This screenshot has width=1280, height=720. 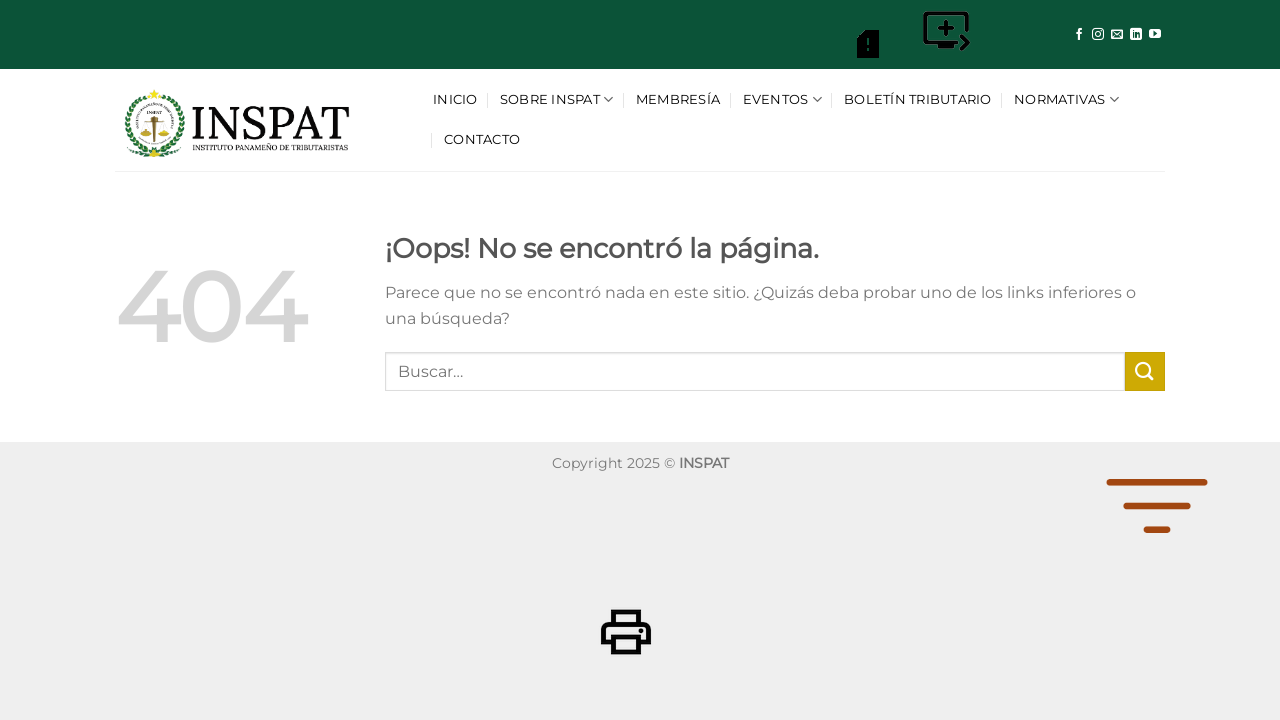 I want to click on sd card error or storage issue detected, so click(x=868, y=44).